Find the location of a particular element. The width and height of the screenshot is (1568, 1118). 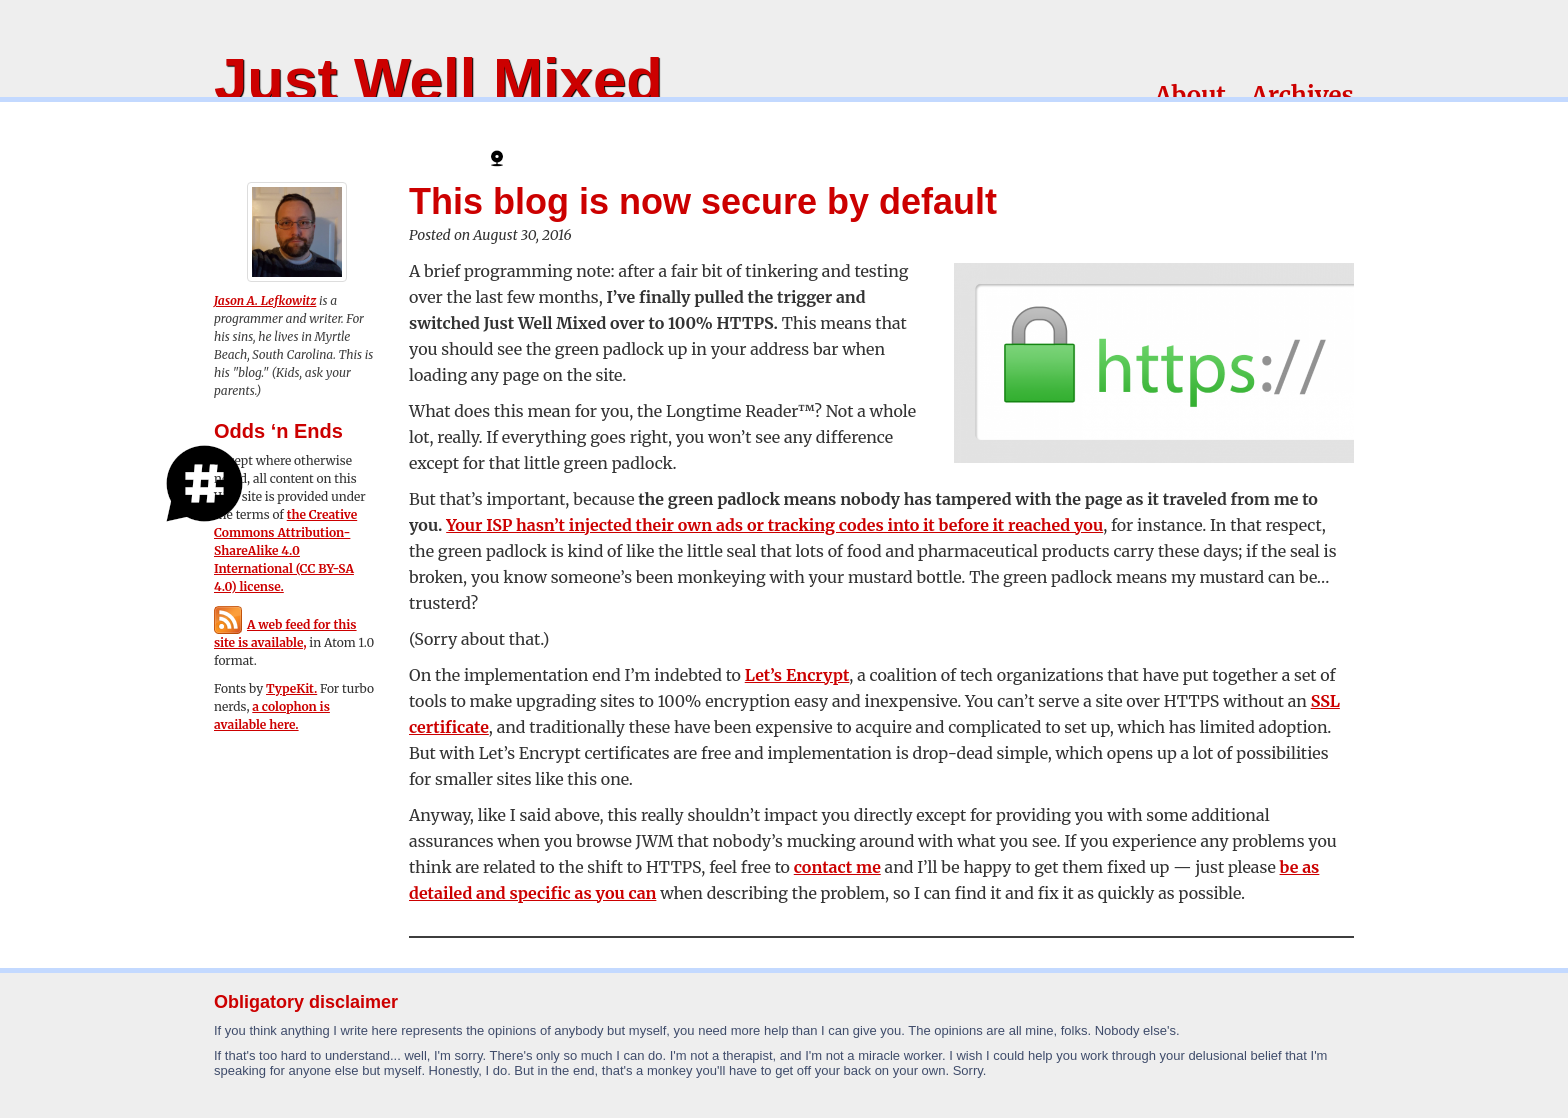

view location with surrounding area range is located at coordinates (497, 158).